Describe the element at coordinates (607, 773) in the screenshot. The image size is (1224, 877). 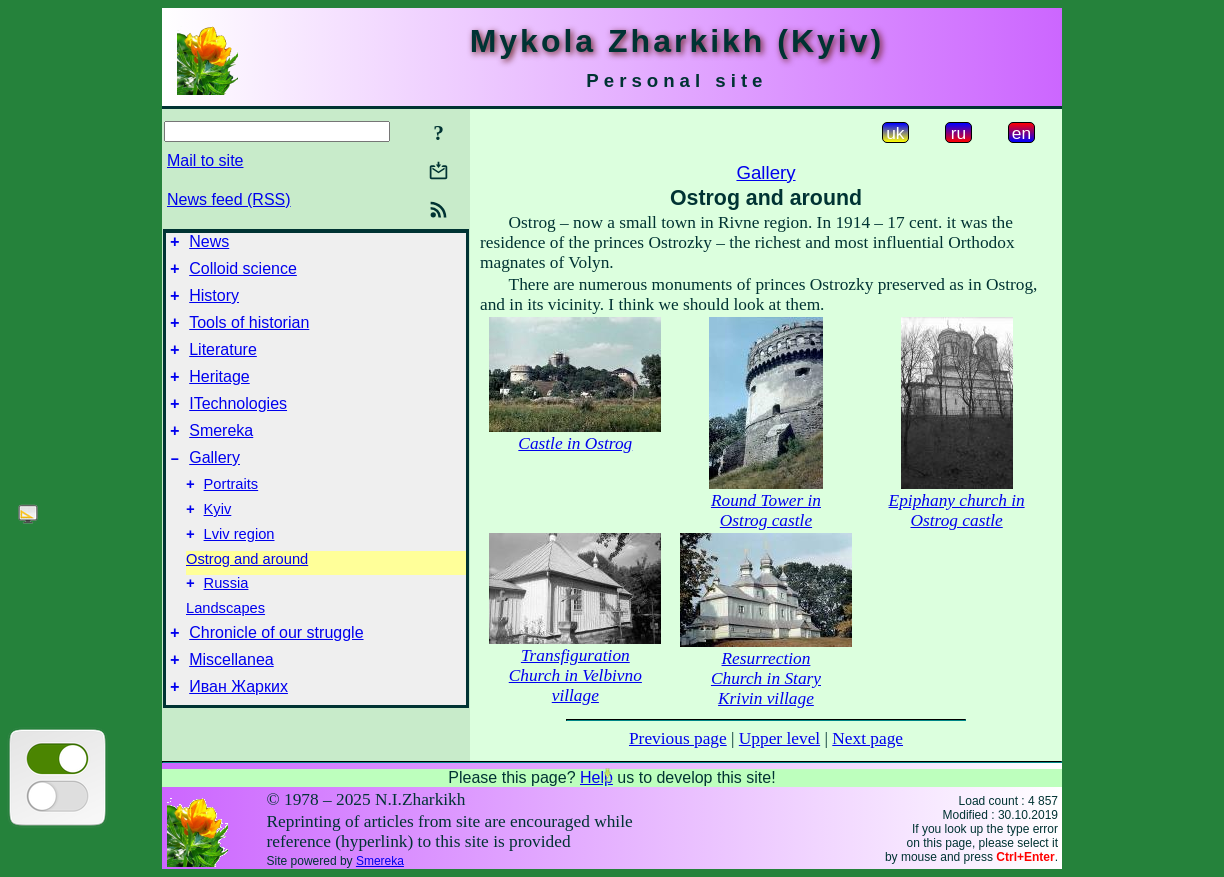
I see `save the current file or document` at that location.